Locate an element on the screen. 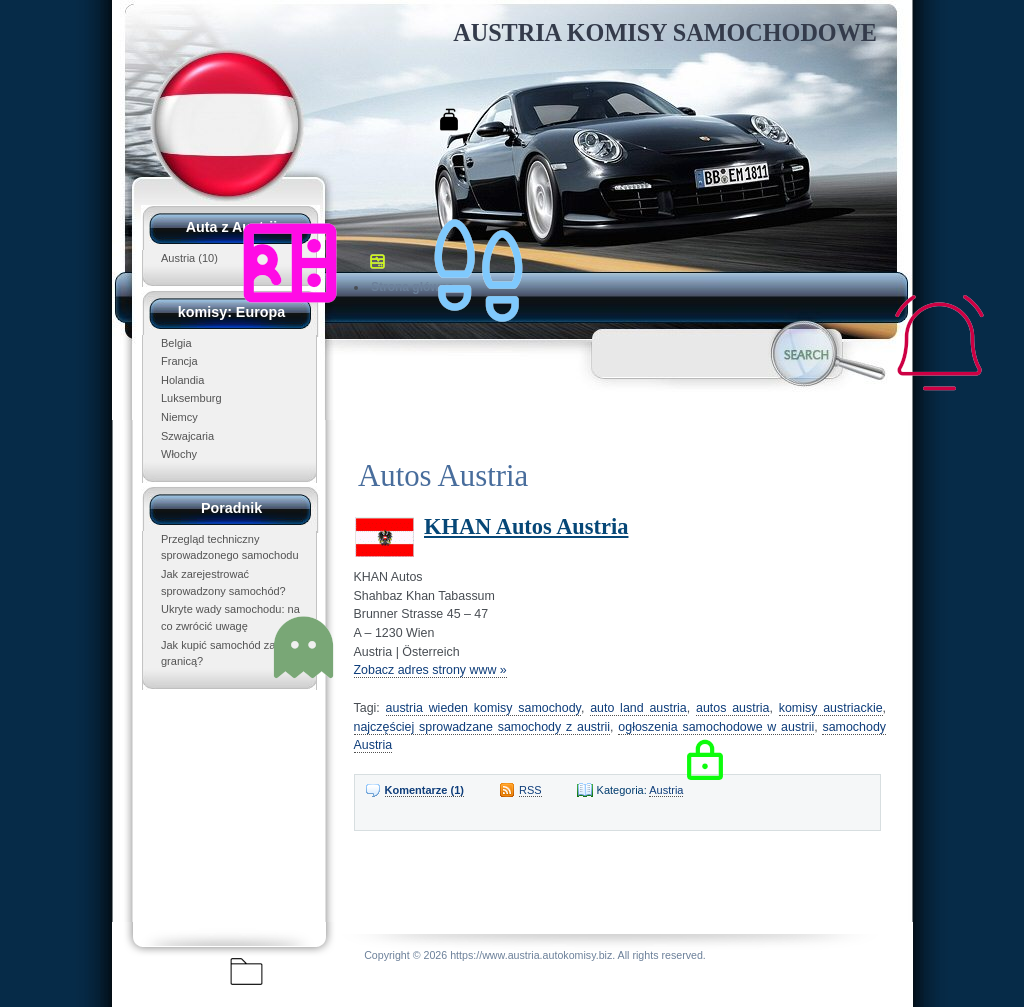 The image size is (1024, 1007). active notifications or alerts is located at coordinates (939, 344).